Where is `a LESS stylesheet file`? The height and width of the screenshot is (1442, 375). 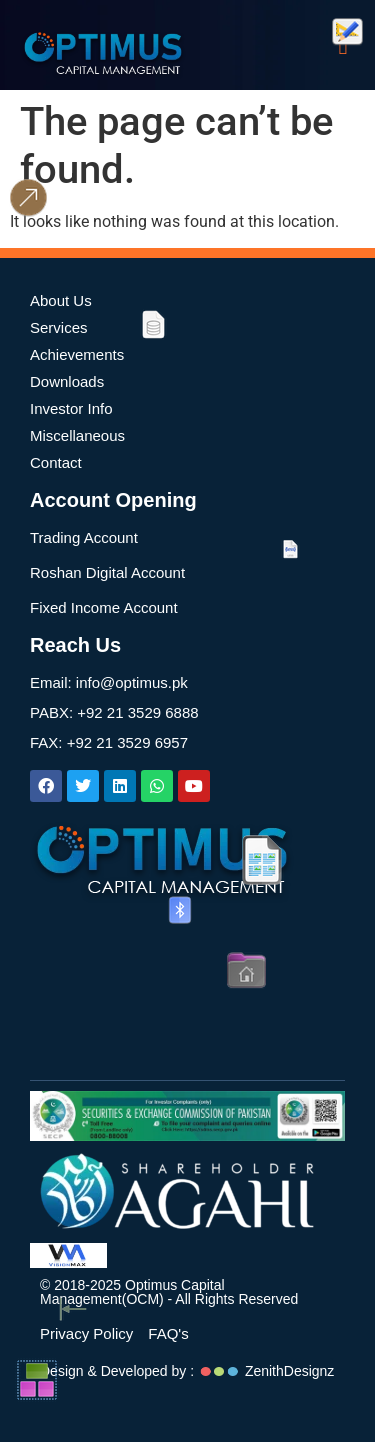
a LESS stylesheet file is located at coordinates (290, 549).